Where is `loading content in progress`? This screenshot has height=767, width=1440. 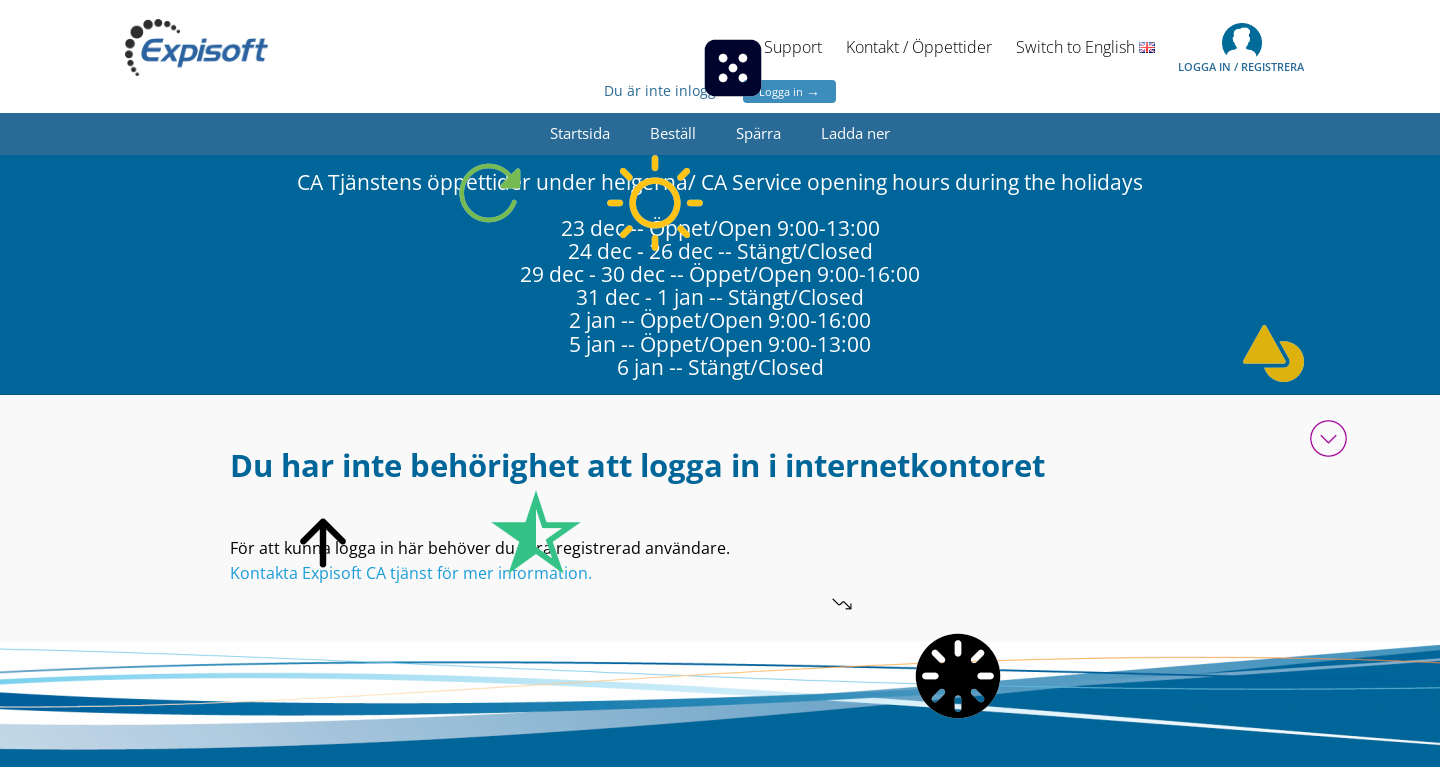
loading content in progress is located at coordinates (958, 676).